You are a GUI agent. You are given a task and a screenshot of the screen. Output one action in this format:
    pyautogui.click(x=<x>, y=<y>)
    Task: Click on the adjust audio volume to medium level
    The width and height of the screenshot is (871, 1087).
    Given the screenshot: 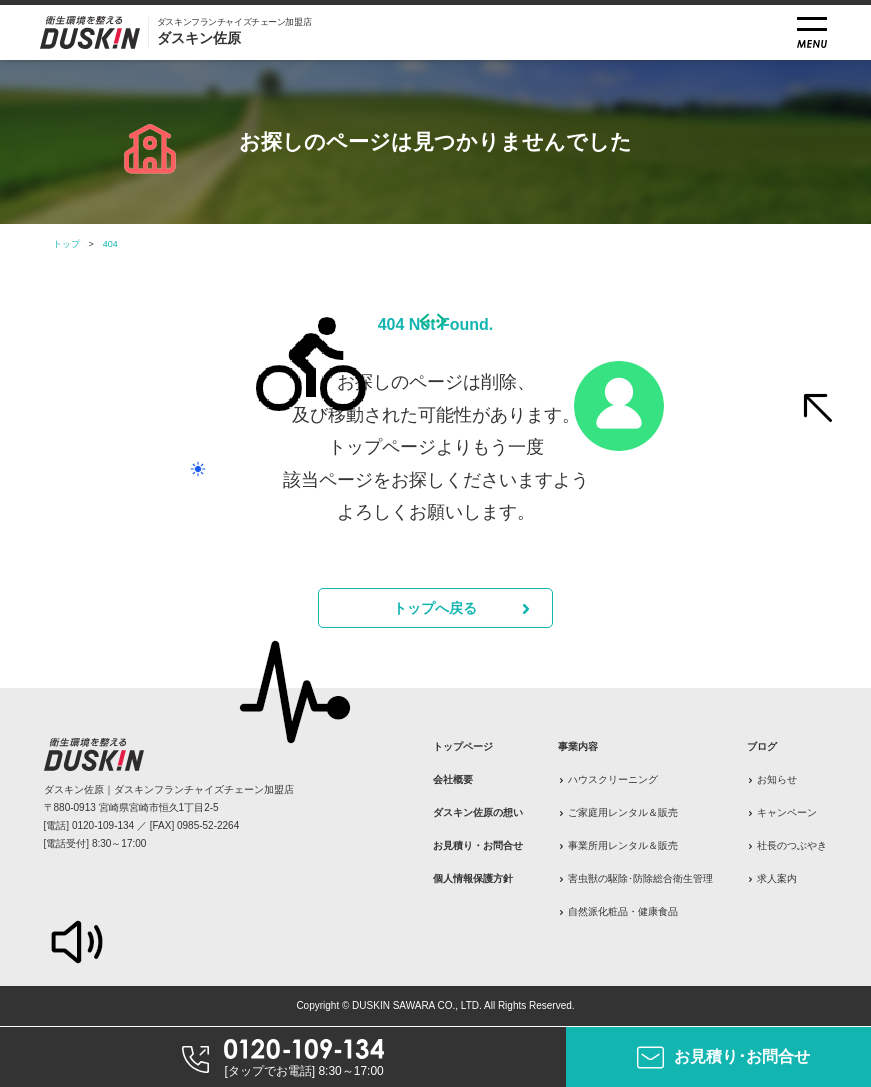 What is the action you would take?
    pyautogui.click(x=77, y=942)
    